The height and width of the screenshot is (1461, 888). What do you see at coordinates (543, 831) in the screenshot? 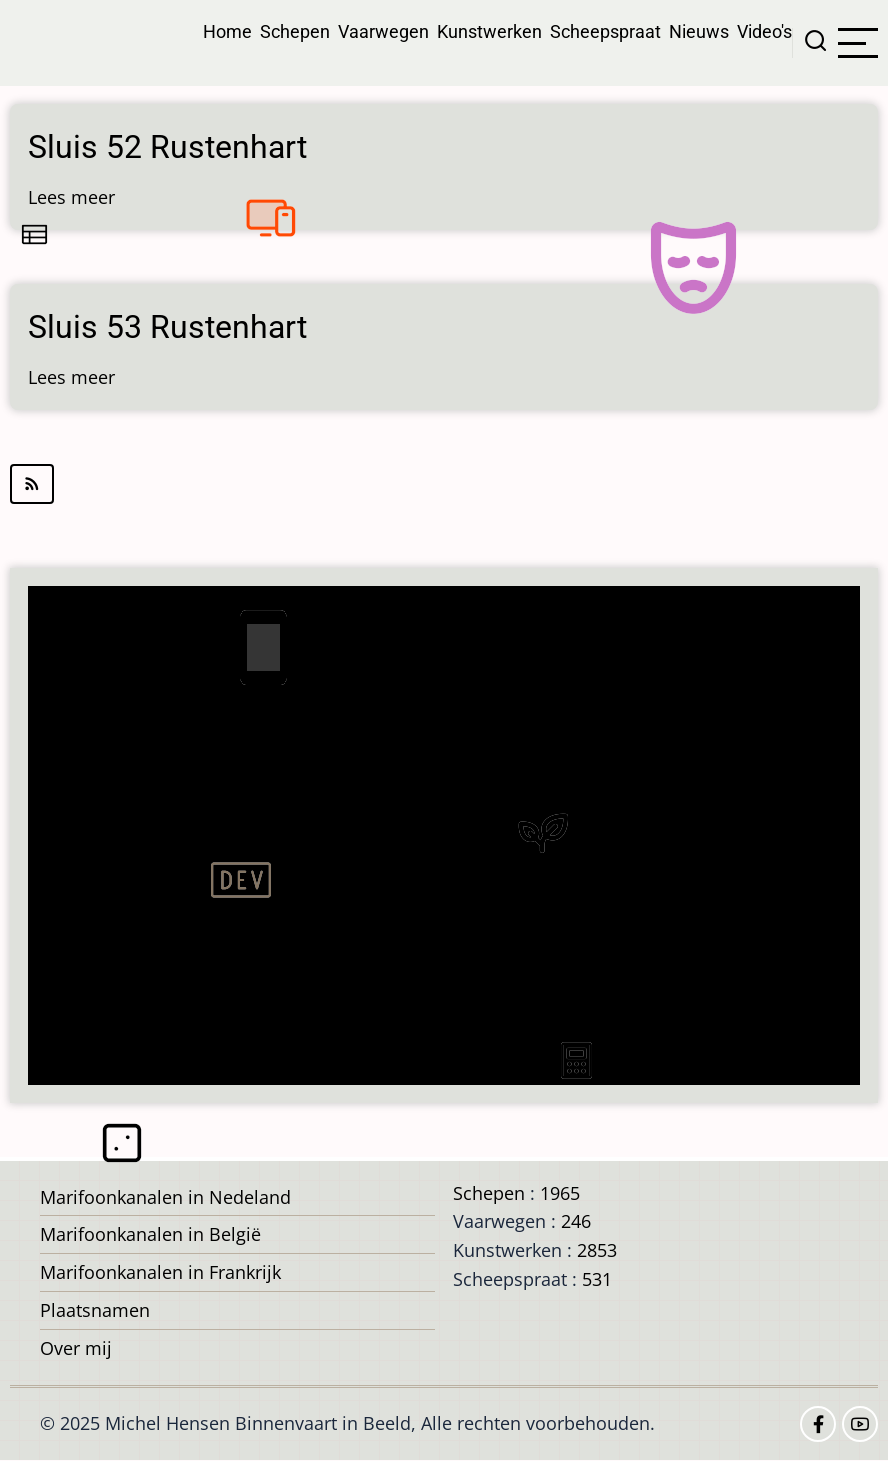
I see `access garden or plant care features` at bounding box center [543, 831].